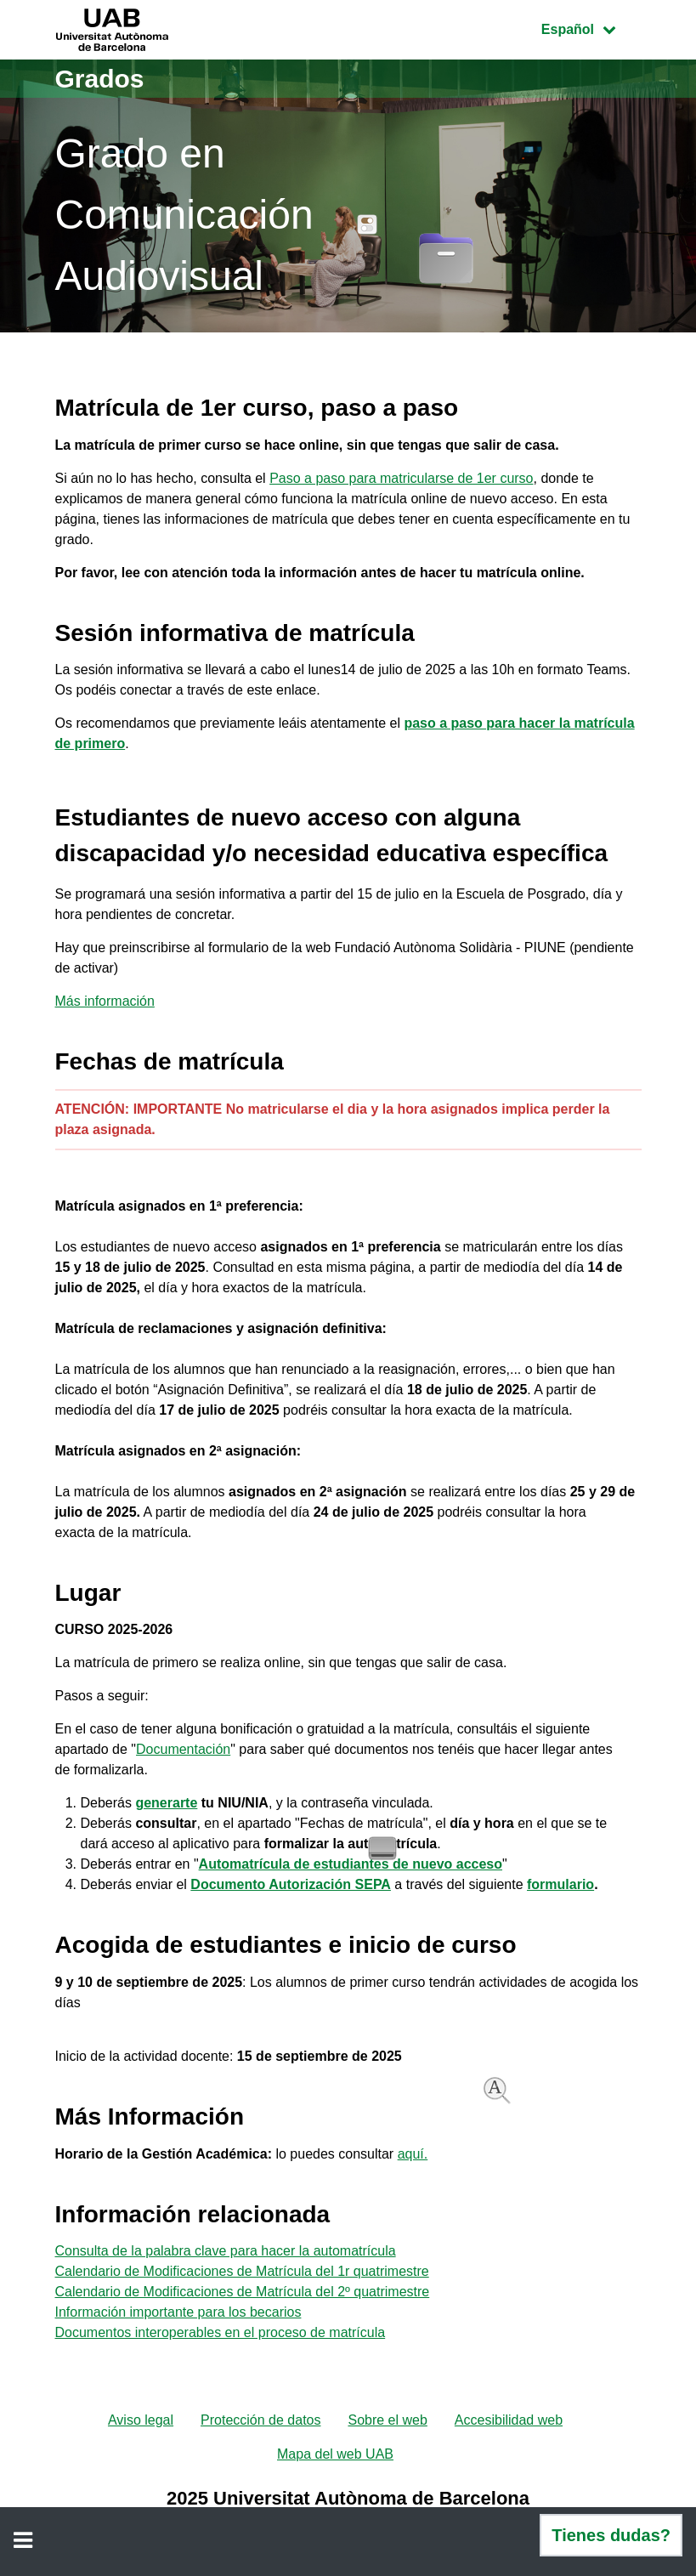 This screenshot has height=2576, width=696. Describe the element at coordinates (446, 258) in the screenshot. I see `open the file manager application` at that location.